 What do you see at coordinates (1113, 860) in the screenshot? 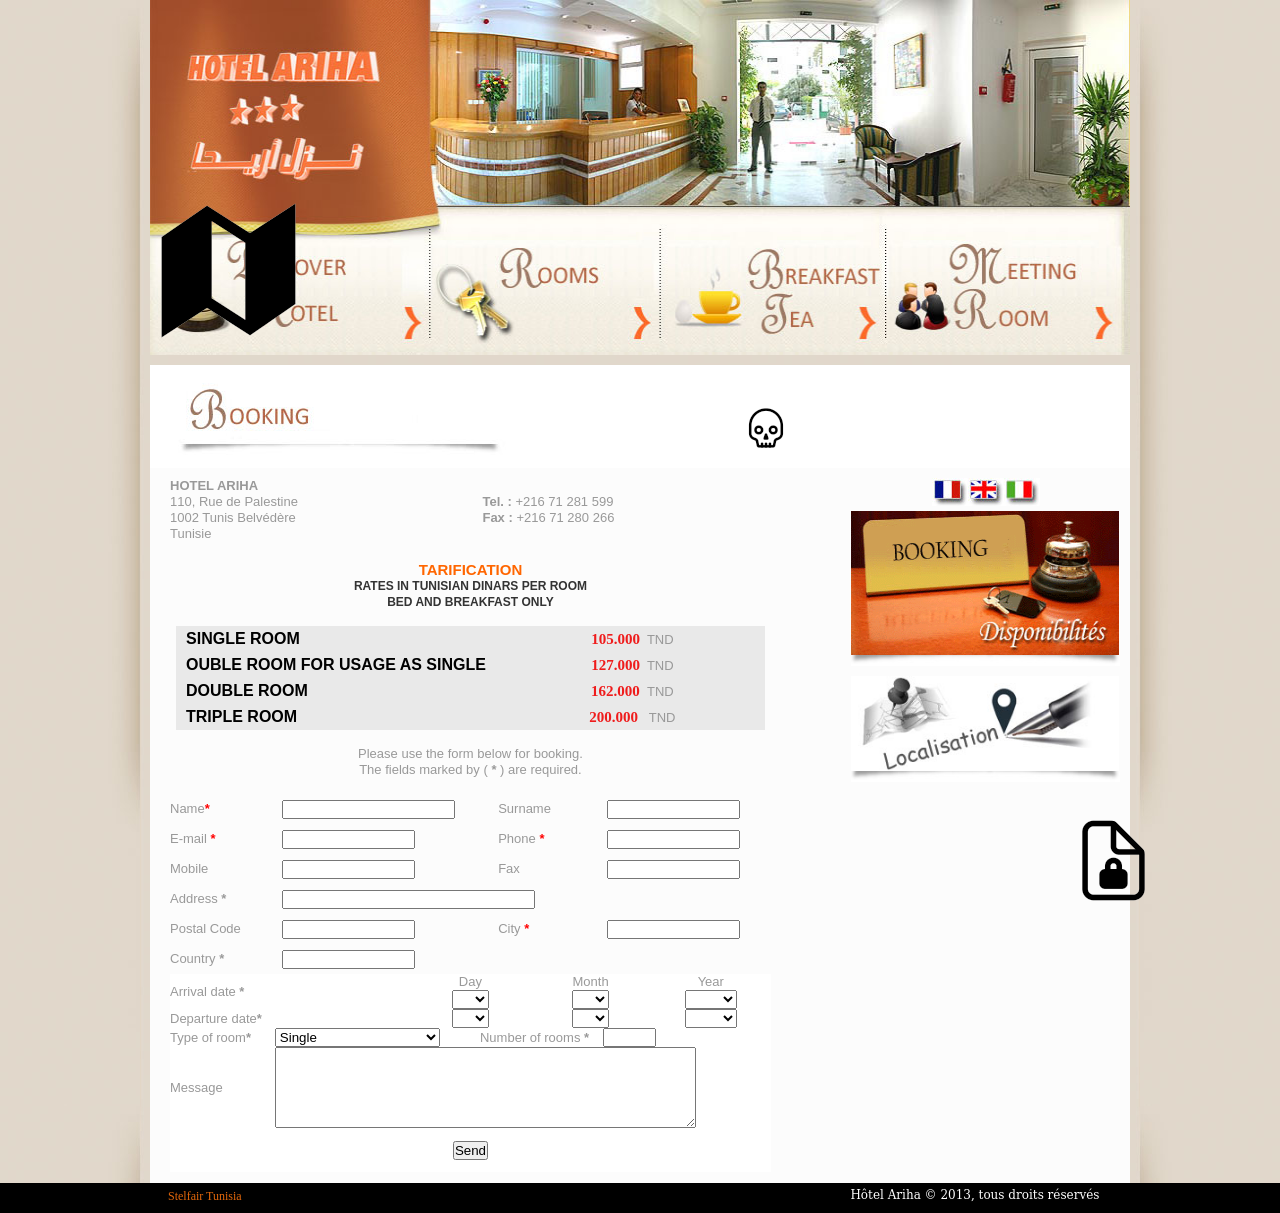
I see `view a protected or encrypted document` at bounding box center [1113, 860].